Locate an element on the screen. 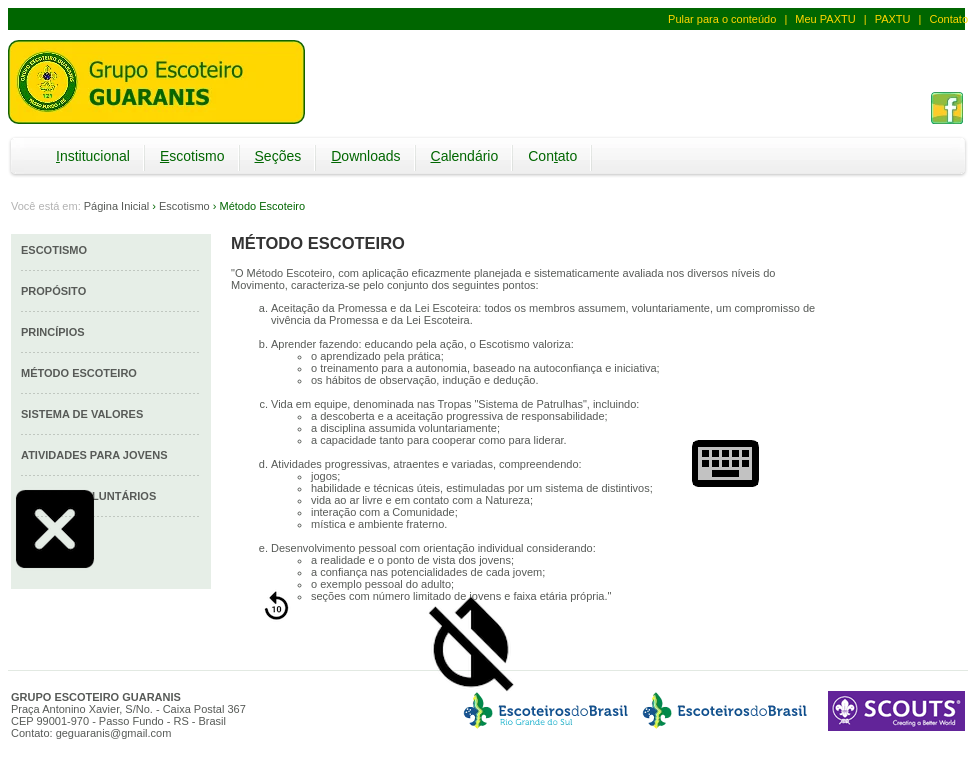 This screenshot has height=779, width=973. disable color inversion mode is located at coordinates (471, 642).